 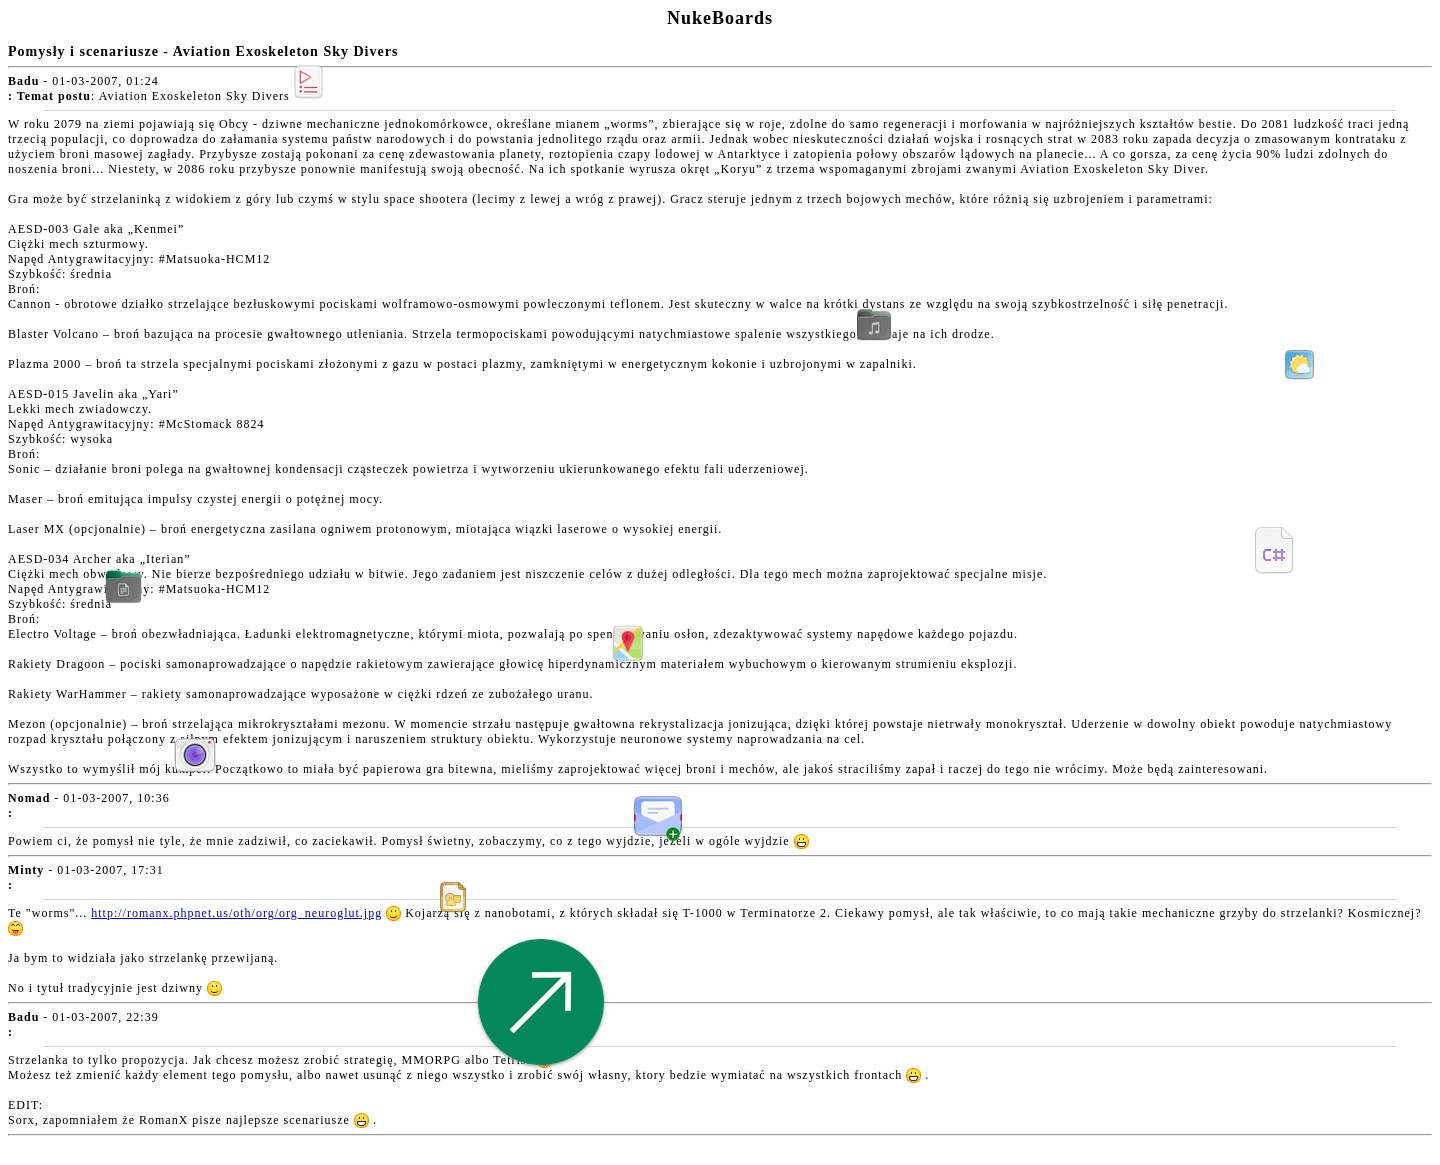 What do you see at coordinates (628, 643) in the screenshot?
I see `open a GPX route or waypoint file` at bounding box center [628, 643].